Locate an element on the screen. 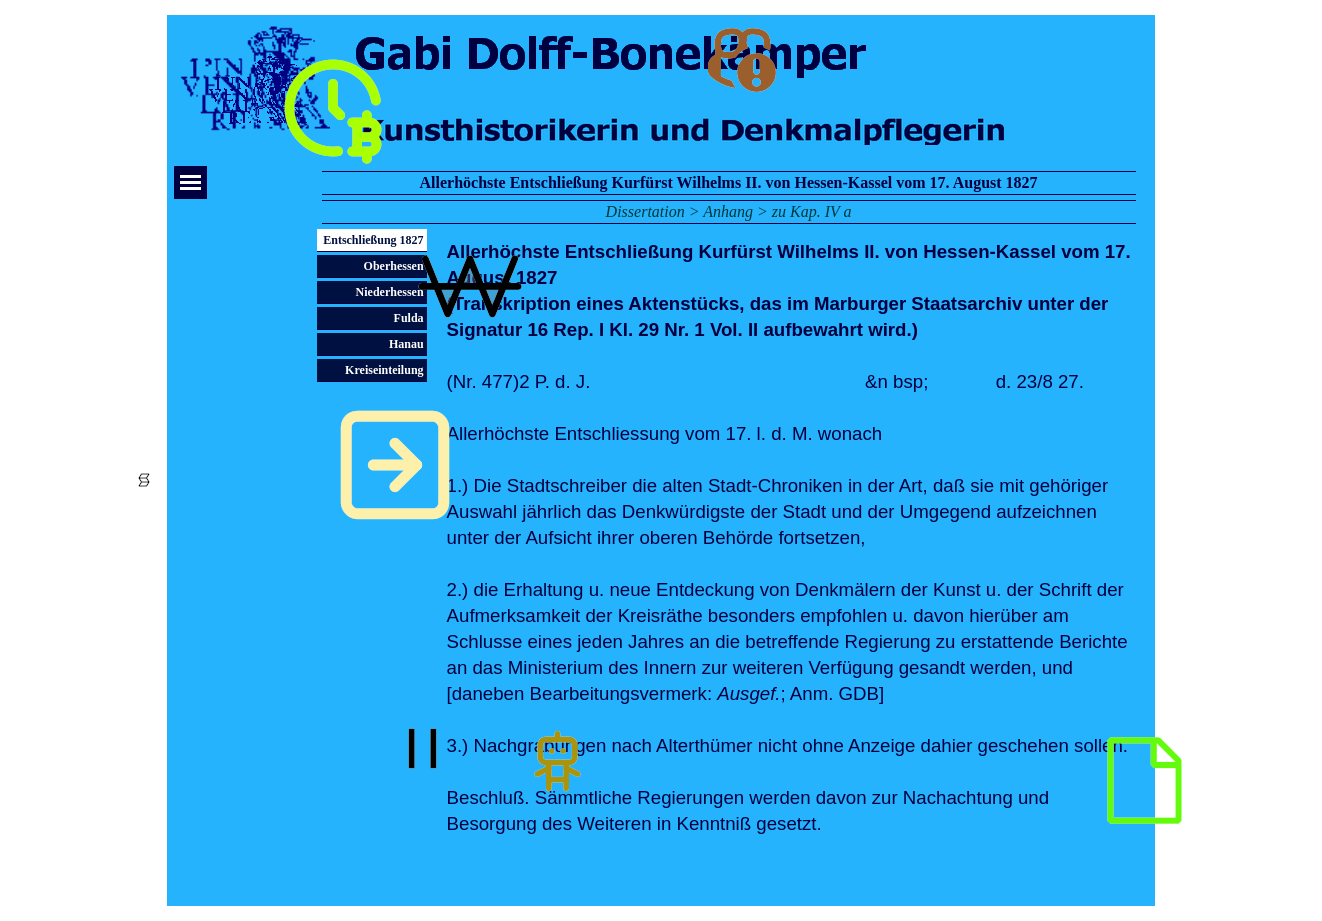  create a new file is located at coordinates (1144, 780).